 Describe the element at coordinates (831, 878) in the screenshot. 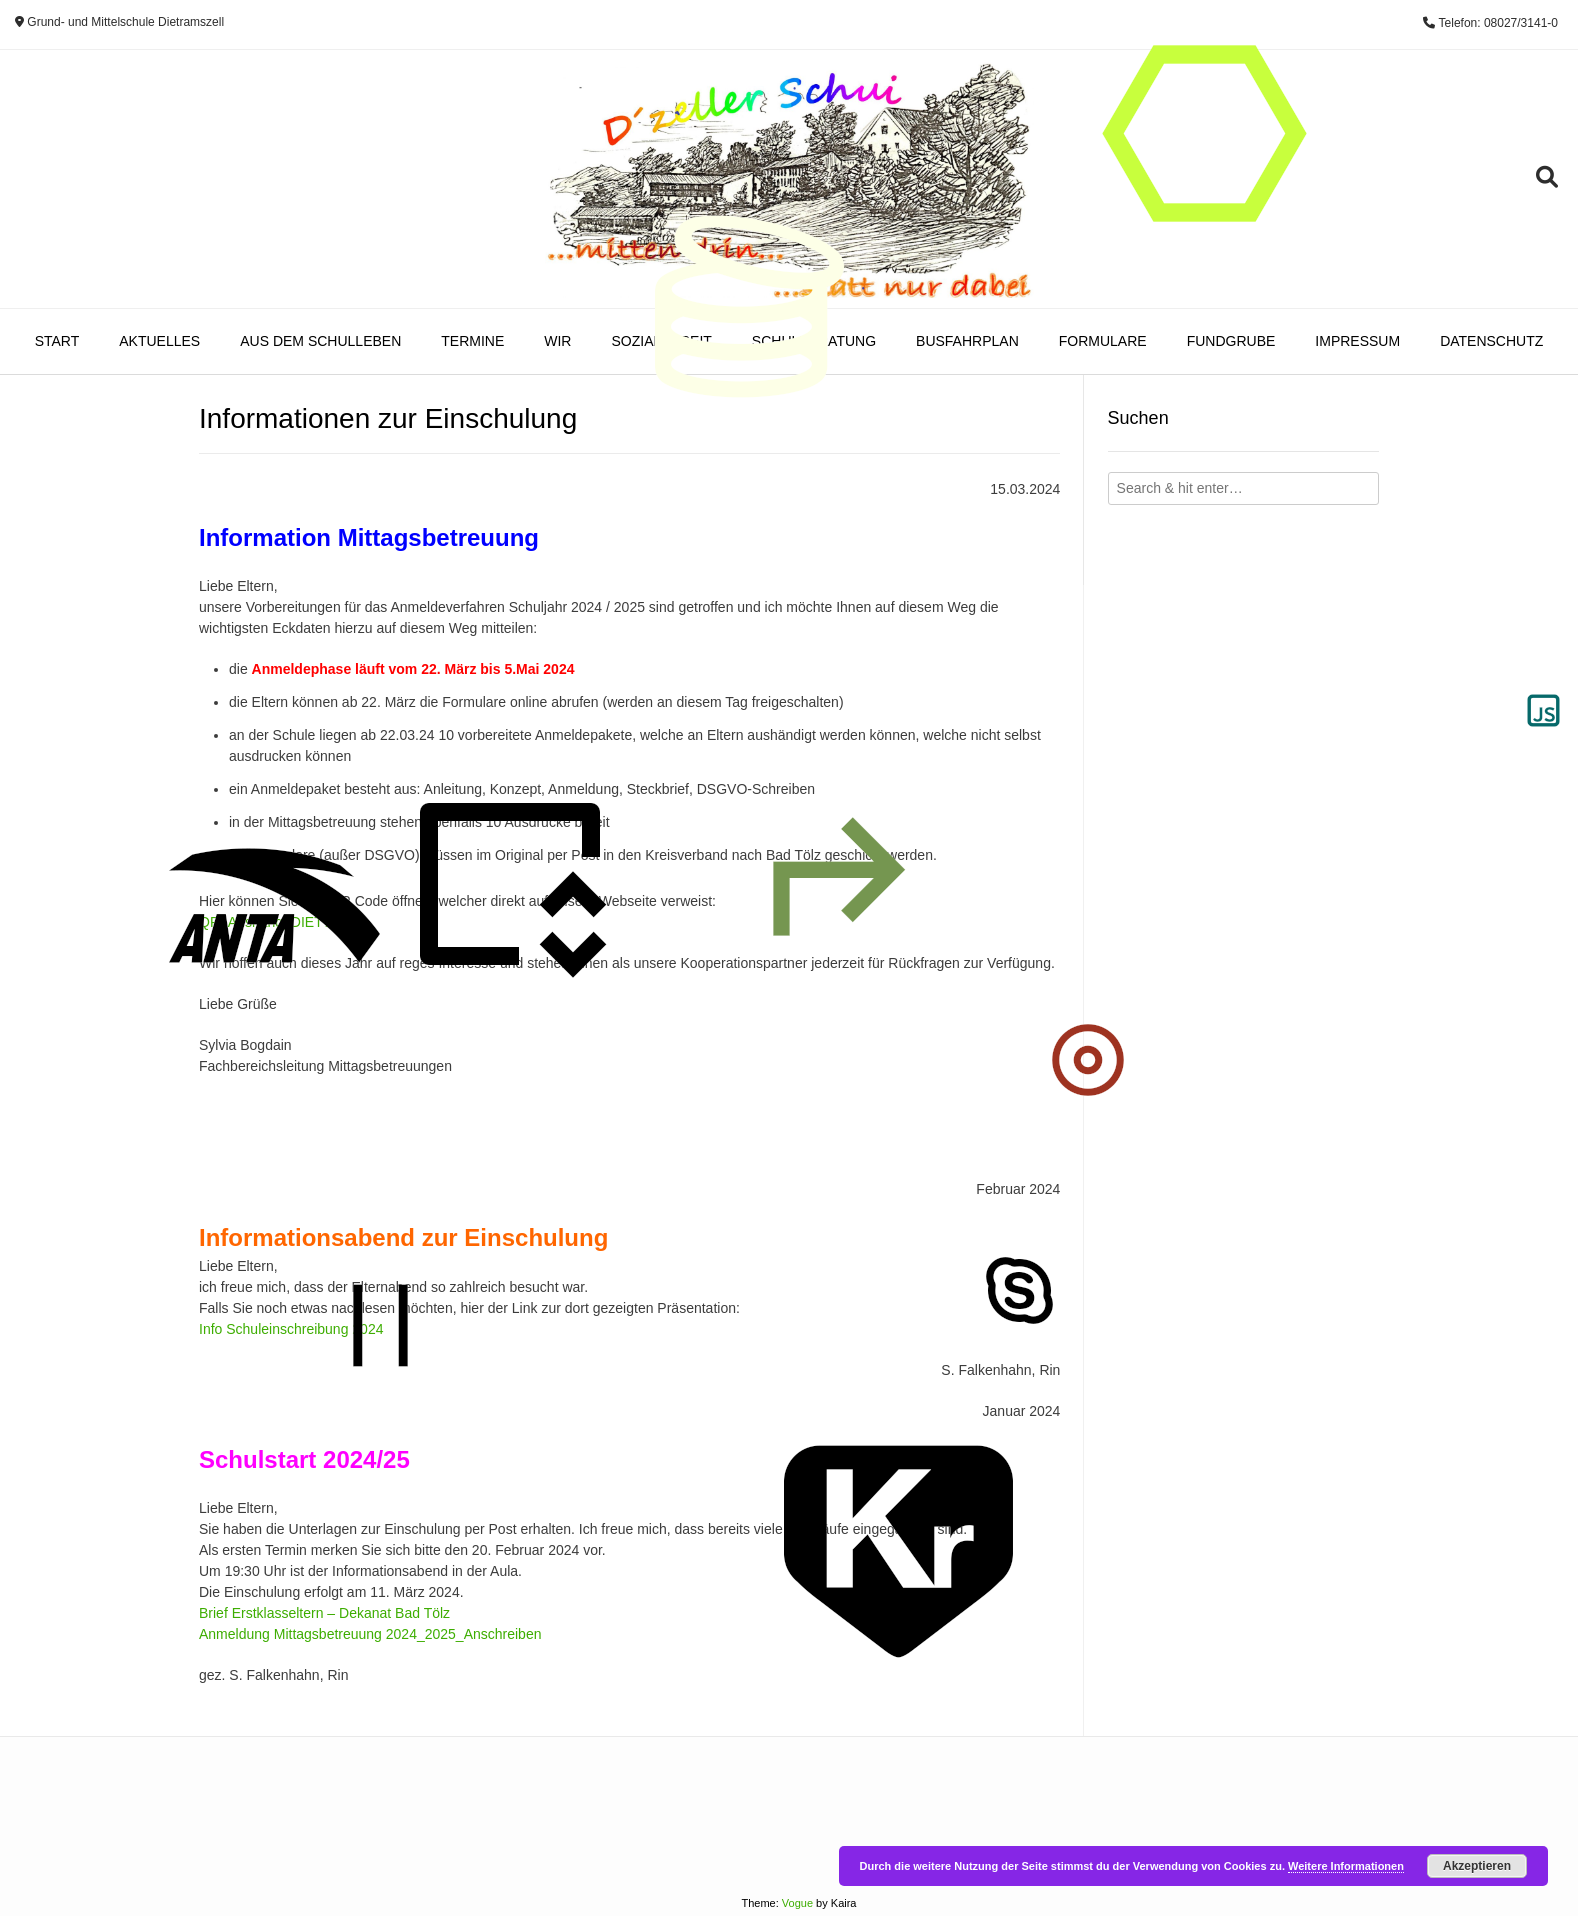

I see `forward or share content` at that location.